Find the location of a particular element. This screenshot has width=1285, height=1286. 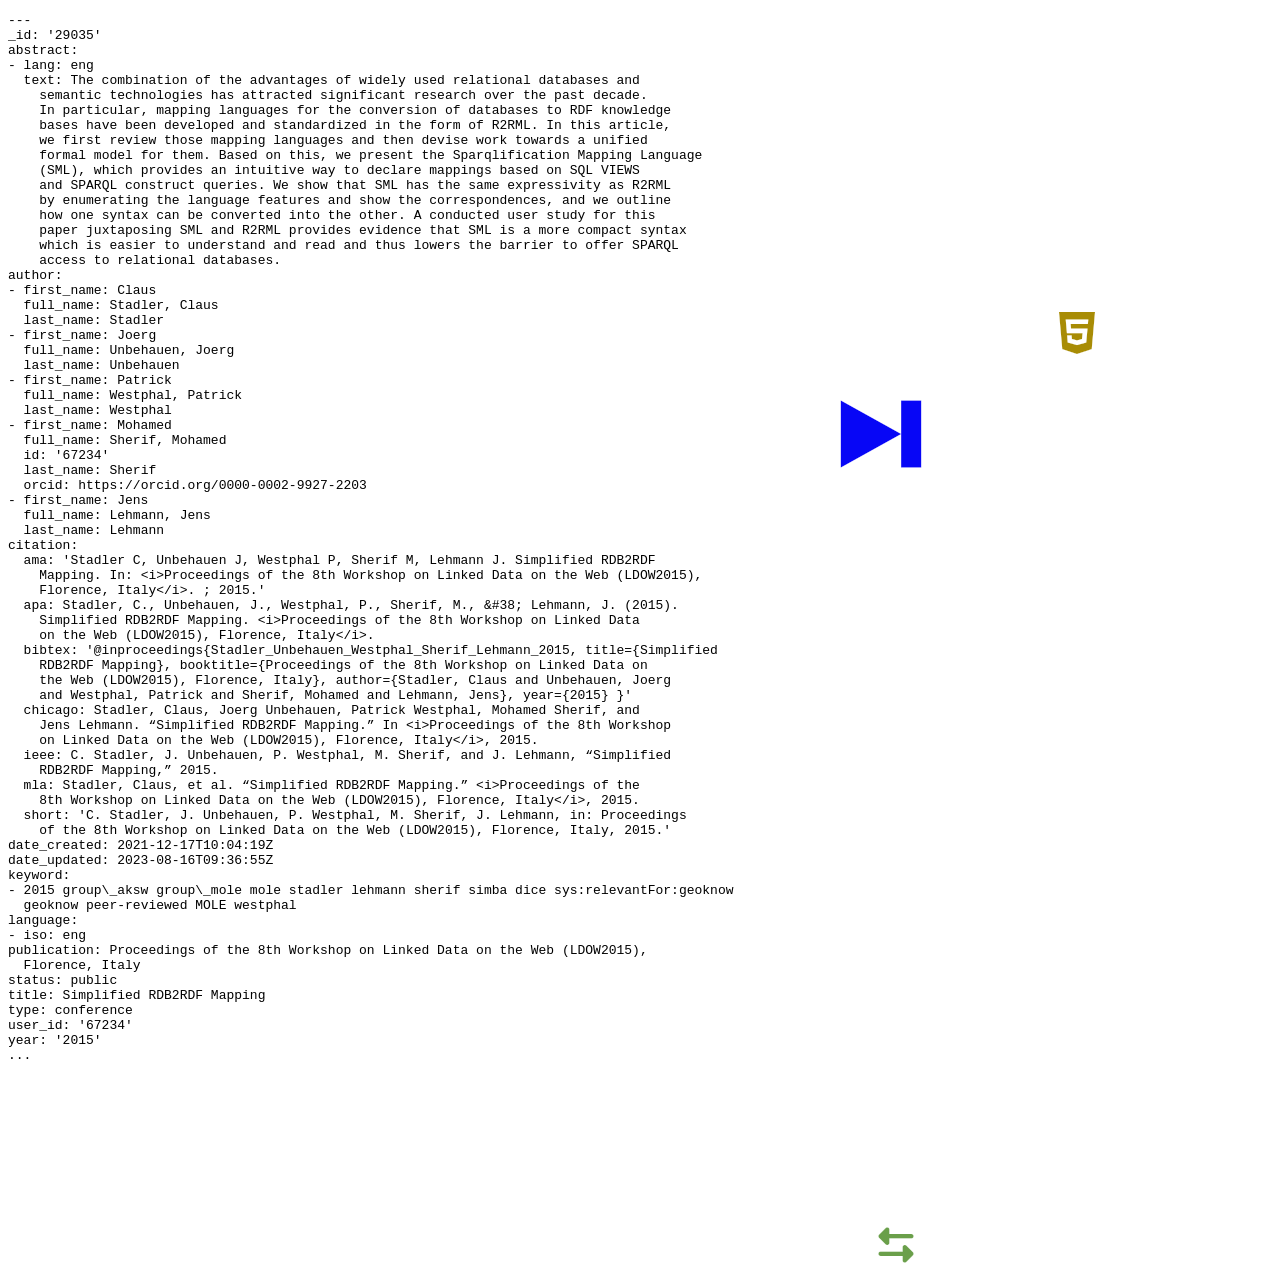

skip to next track is located at coordinates (881, 434).